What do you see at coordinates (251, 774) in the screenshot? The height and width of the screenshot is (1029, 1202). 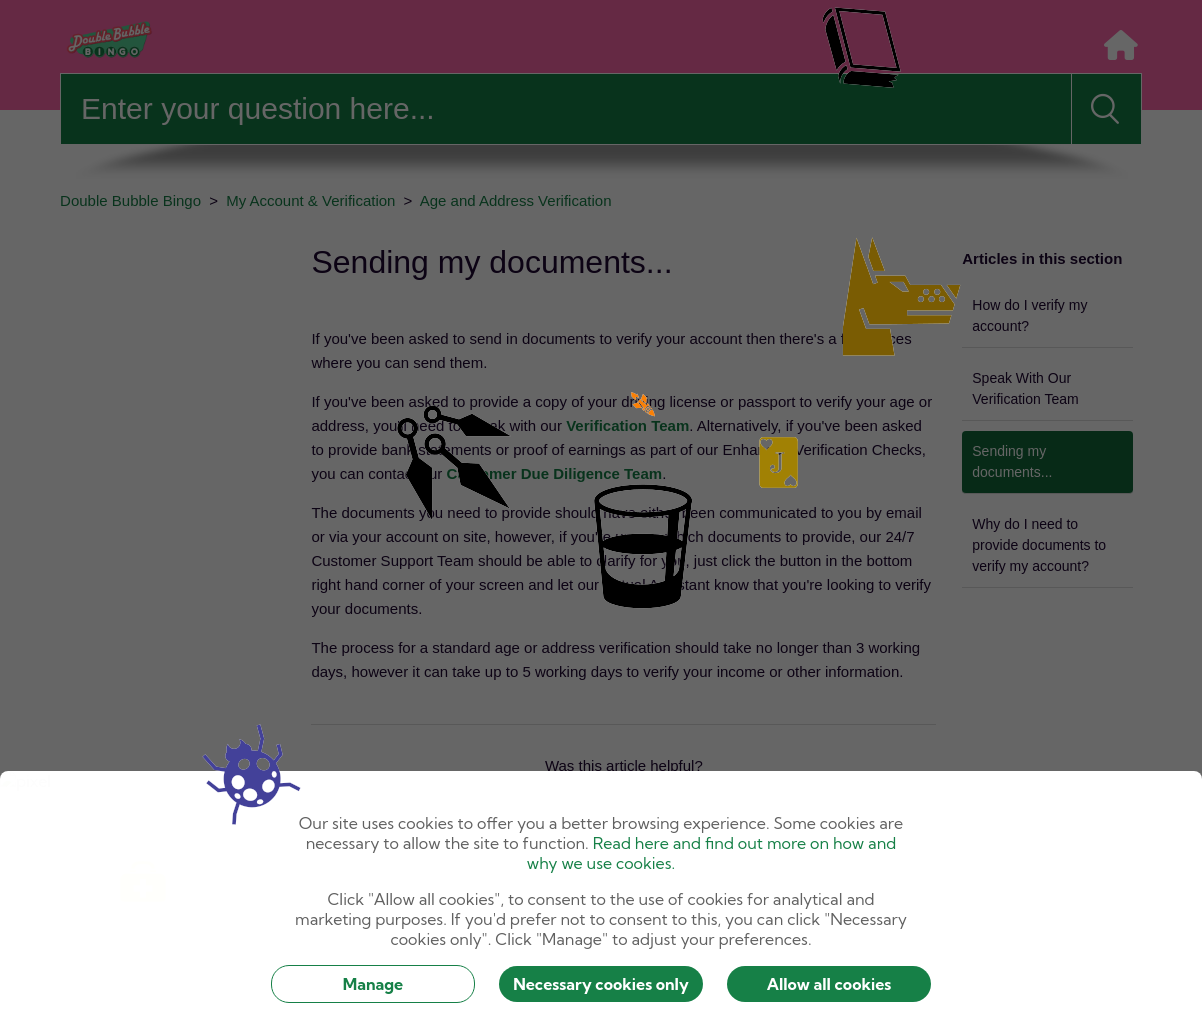 I see `report a bug or software issue` at bounding box center [251, 774].